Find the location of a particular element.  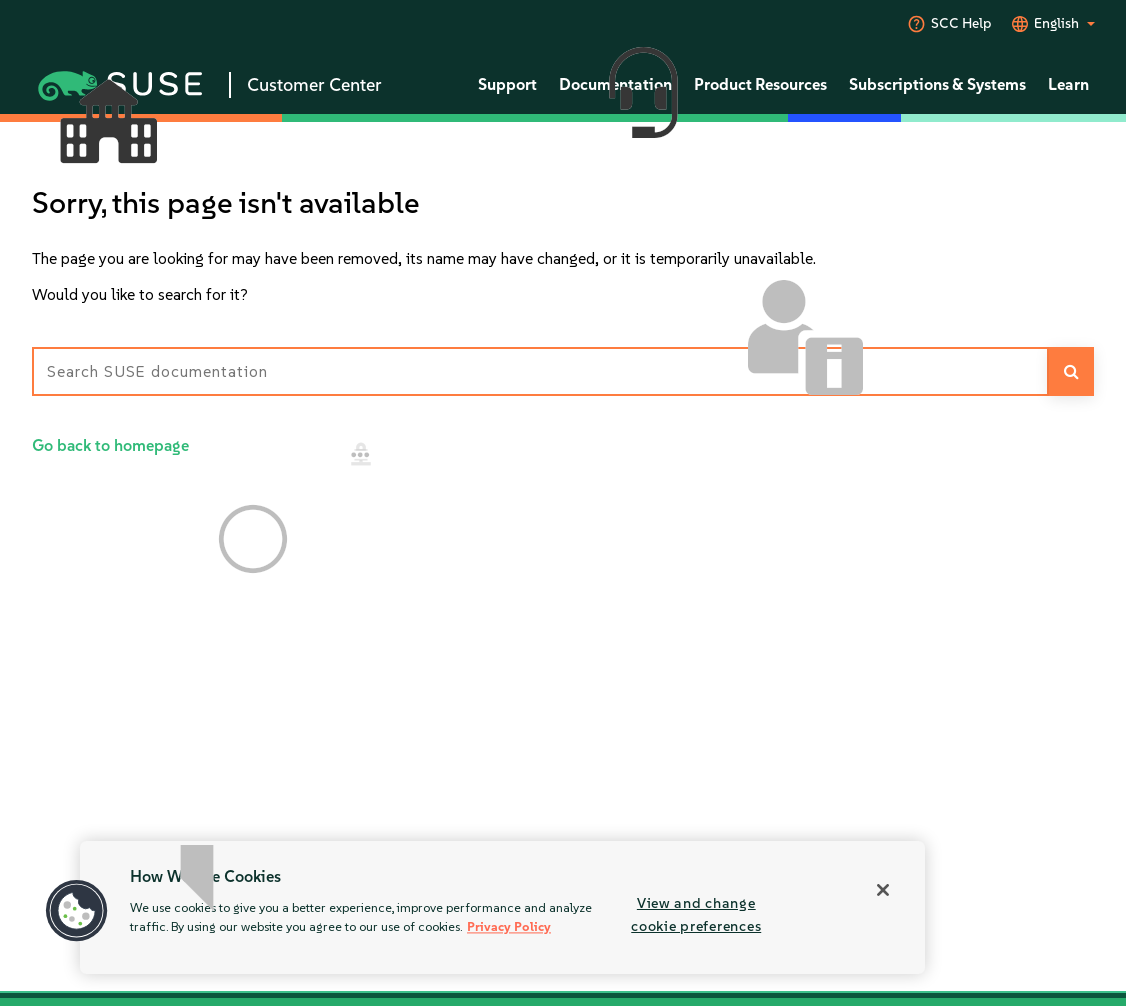

view user profile information is located at coordinates (805, 337).